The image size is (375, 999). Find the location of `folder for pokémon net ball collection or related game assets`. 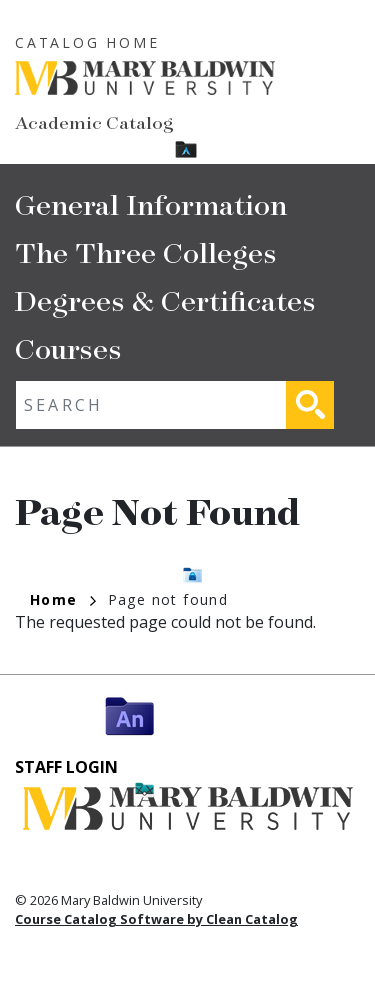

folder for pokémon net ball collection or related game assets is located at coordinates (144, 790).